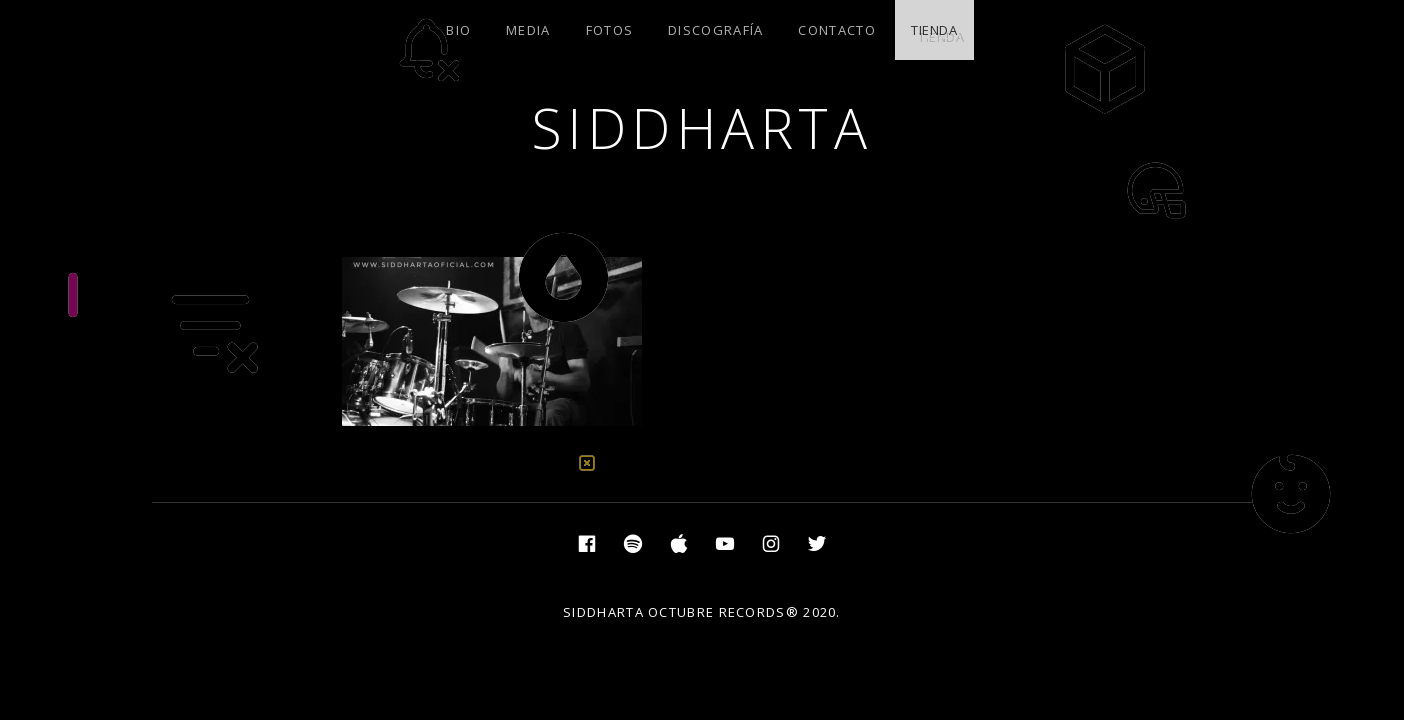  What do you see at coordinates (1291, 494) in the screenshot?
I see `switch to kids mode or child-friendly content` at bounding box center [1291, 494].